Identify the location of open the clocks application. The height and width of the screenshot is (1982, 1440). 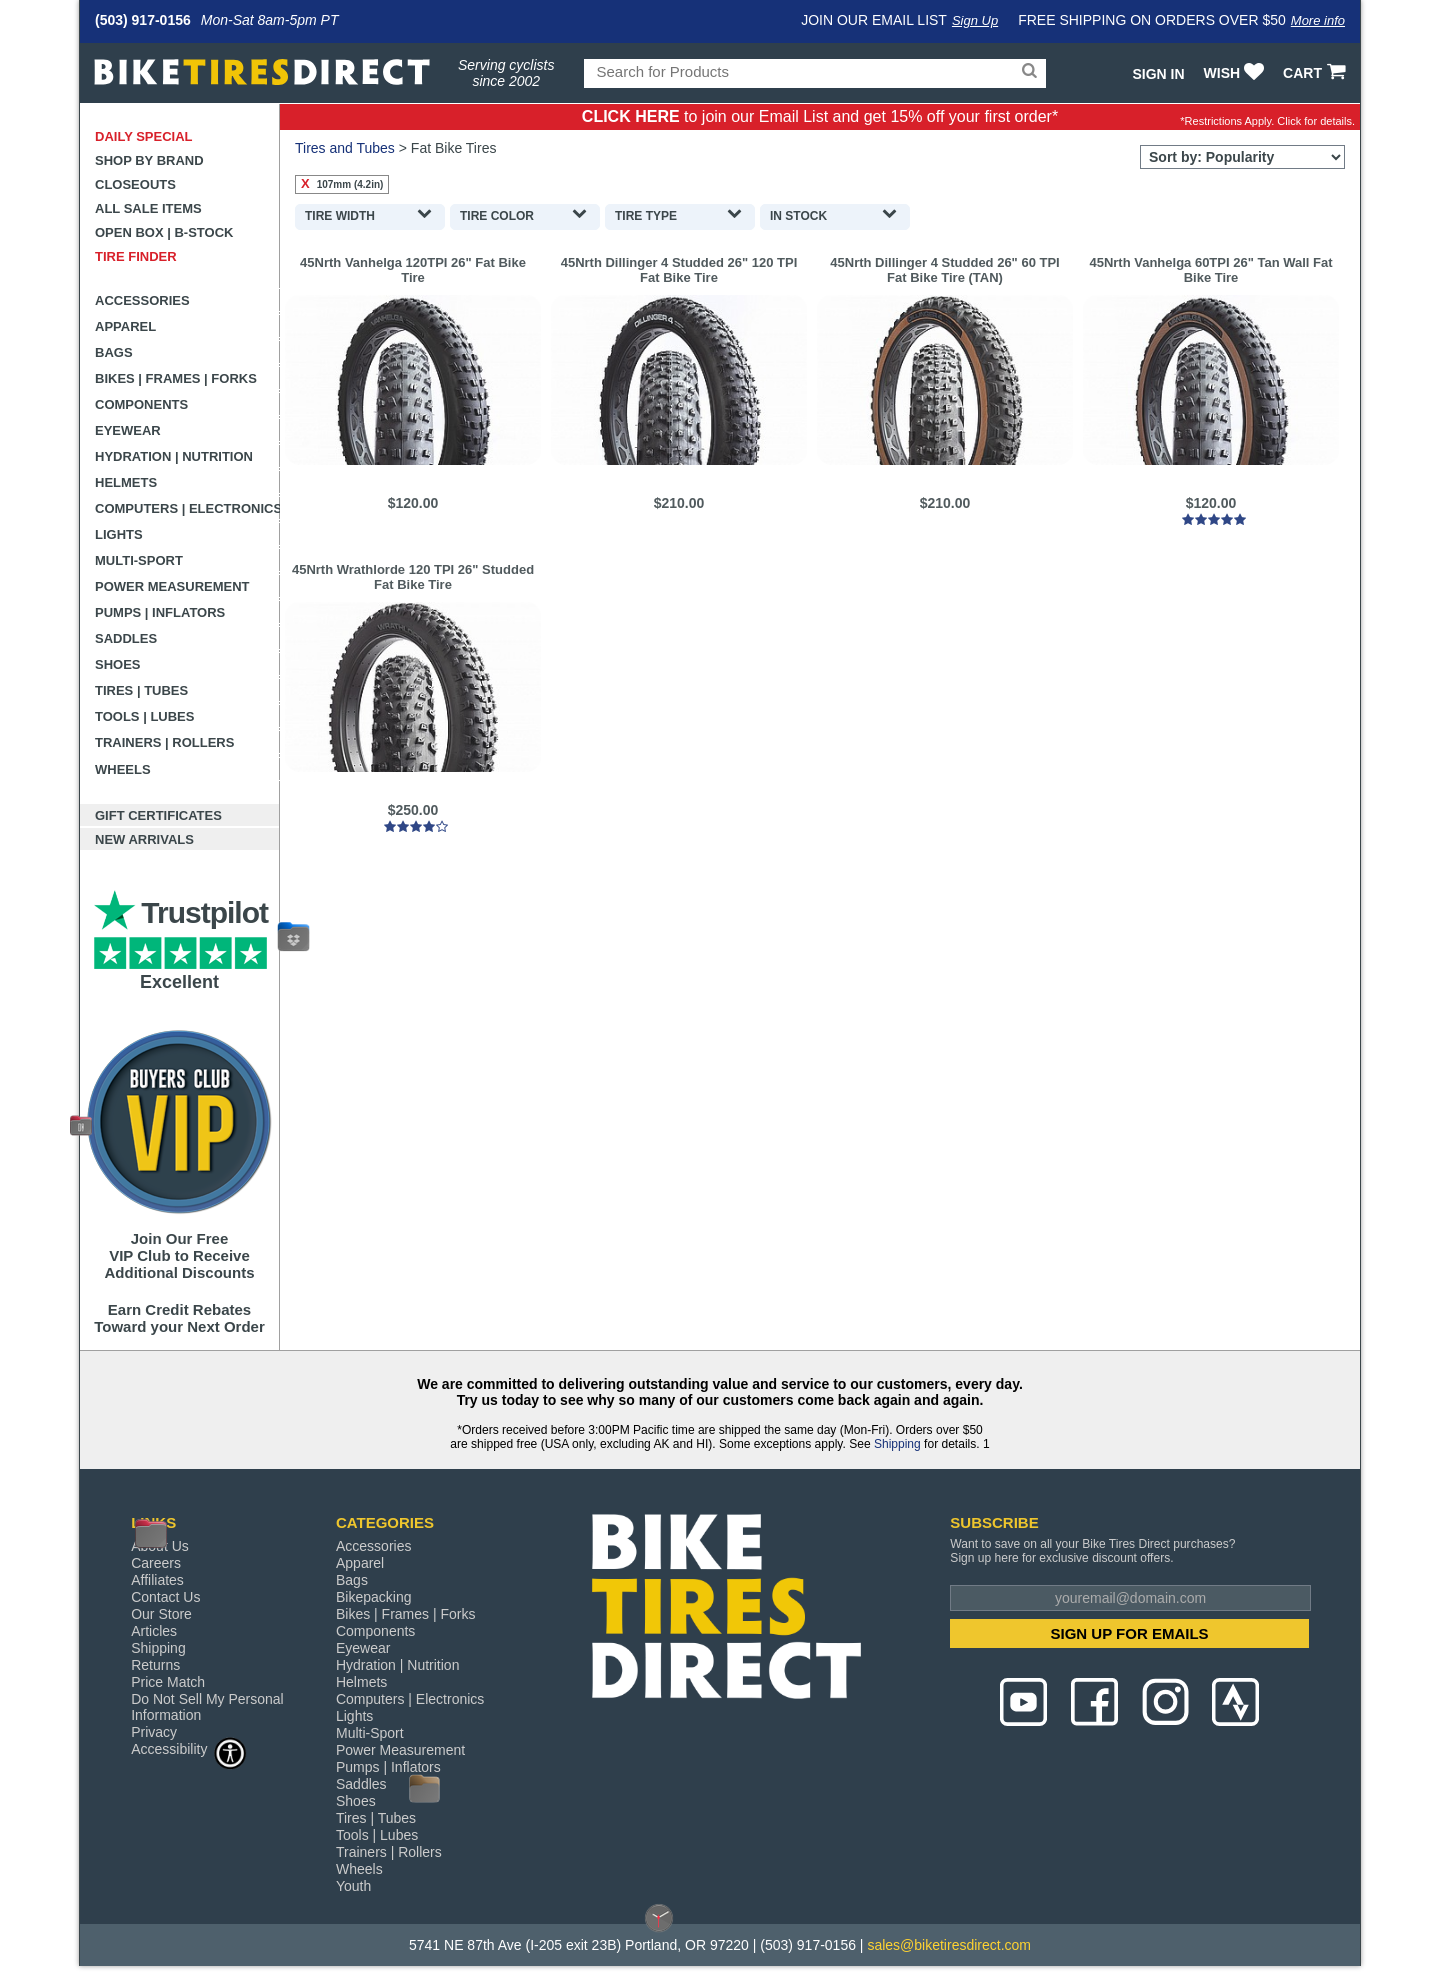
(659, 1918).